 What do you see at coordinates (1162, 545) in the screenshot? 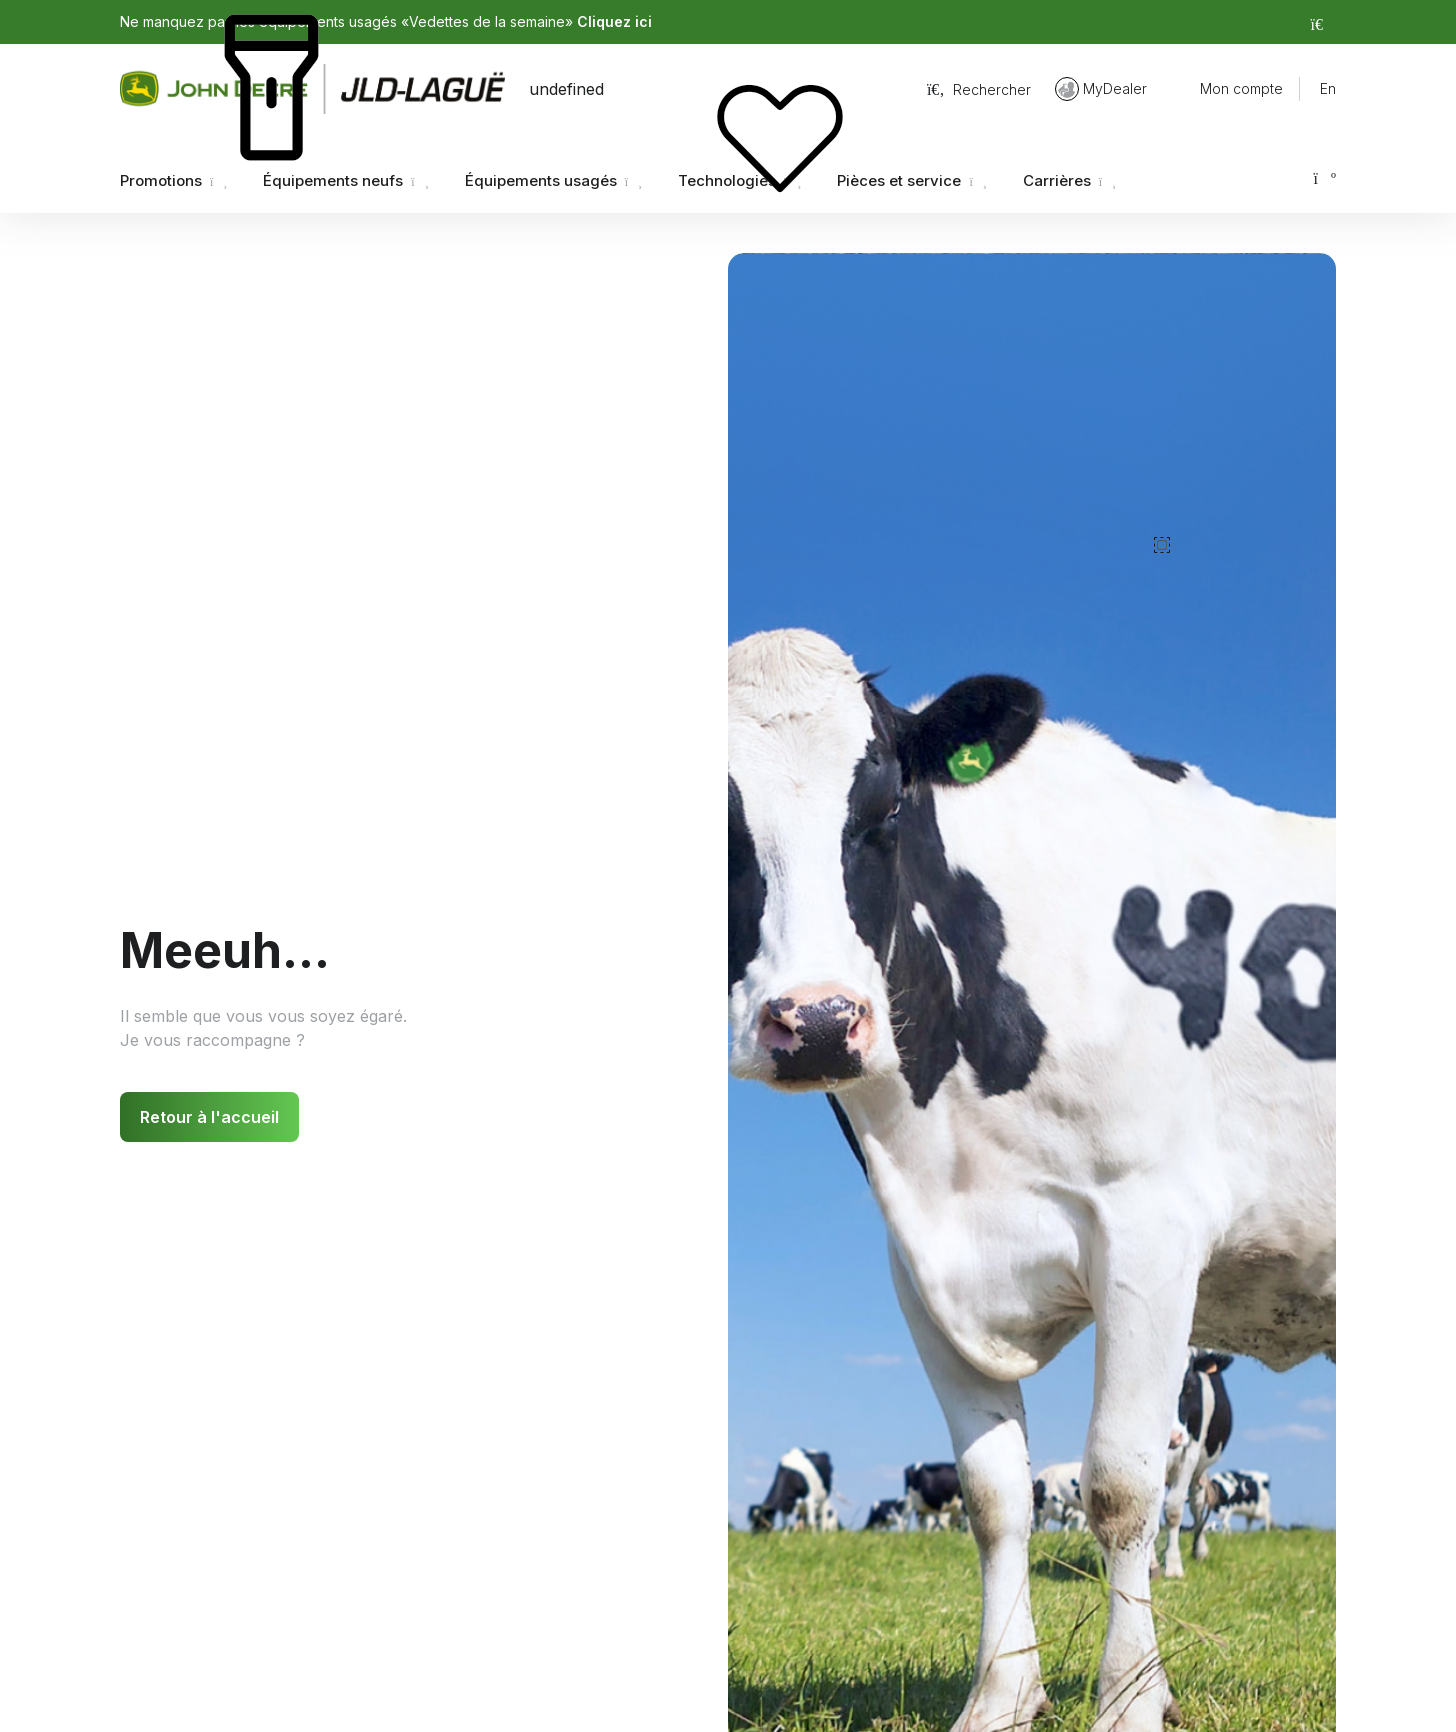
I see `select all items` at bounding box center [1162, 545].